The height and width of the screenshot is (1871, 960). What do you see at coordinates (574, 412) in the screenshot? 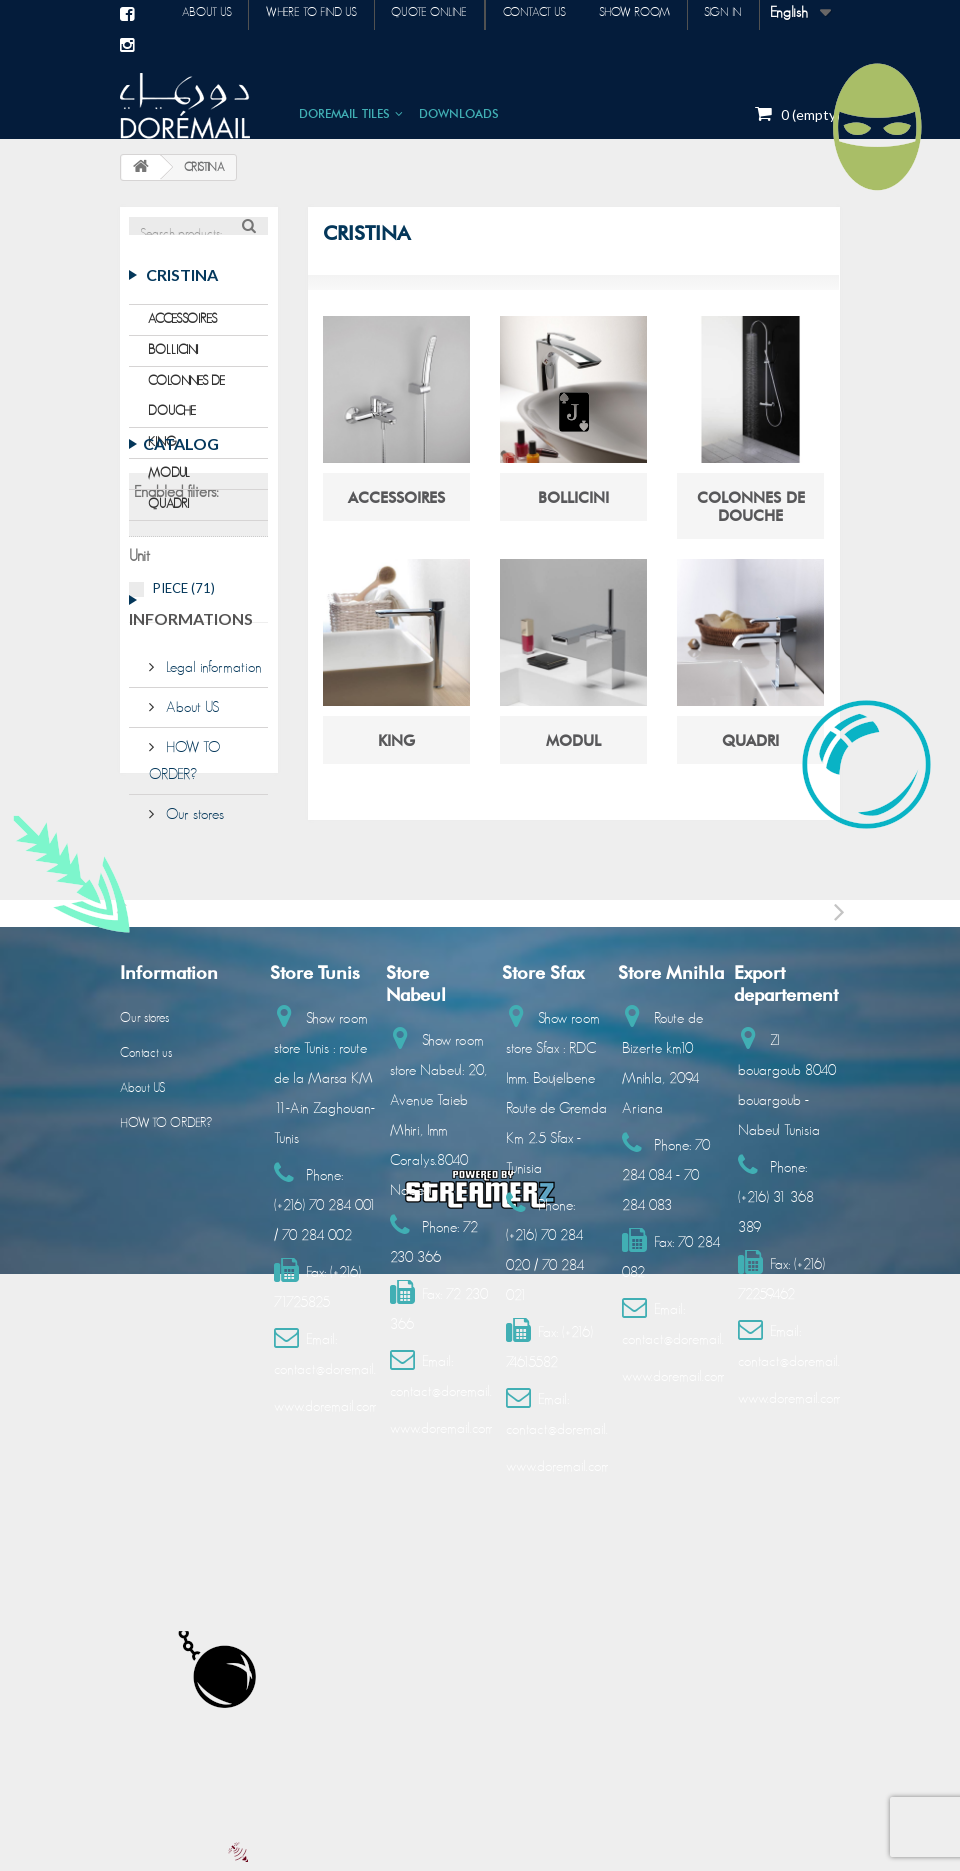
I see `jack of spades playing card` at bounding box center [574, 412].